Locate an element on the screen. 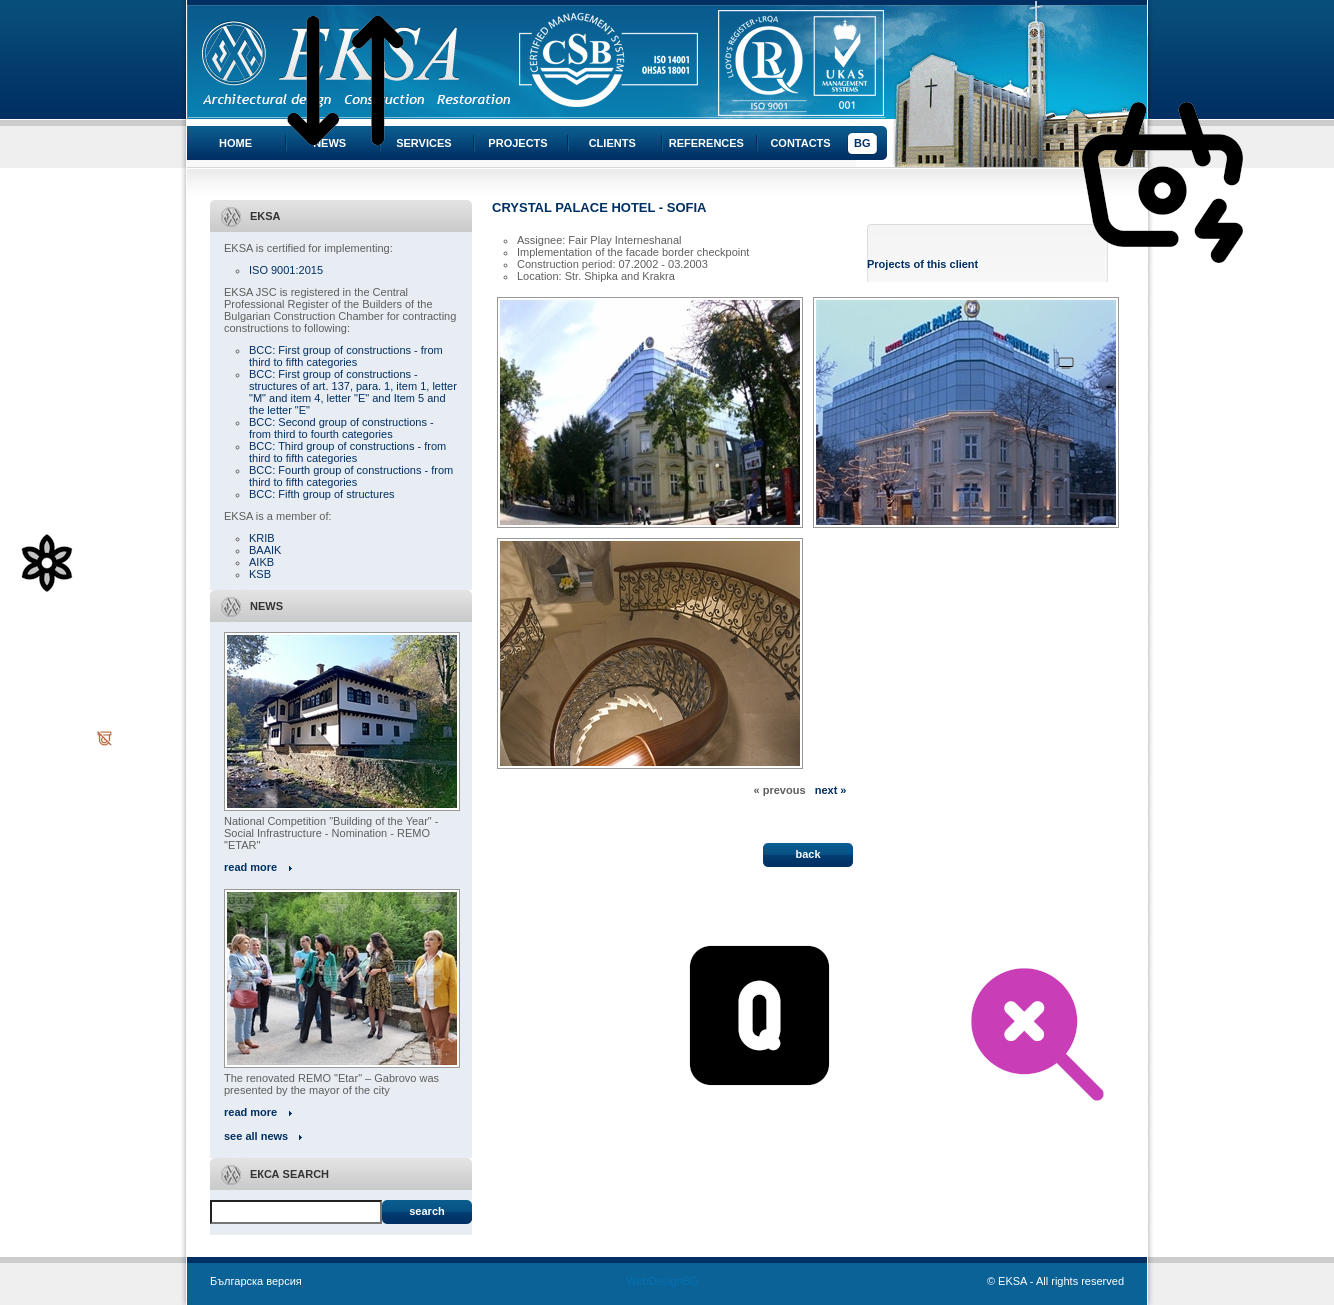  access TV or video streaming features is located at coordinates (1066, 363).